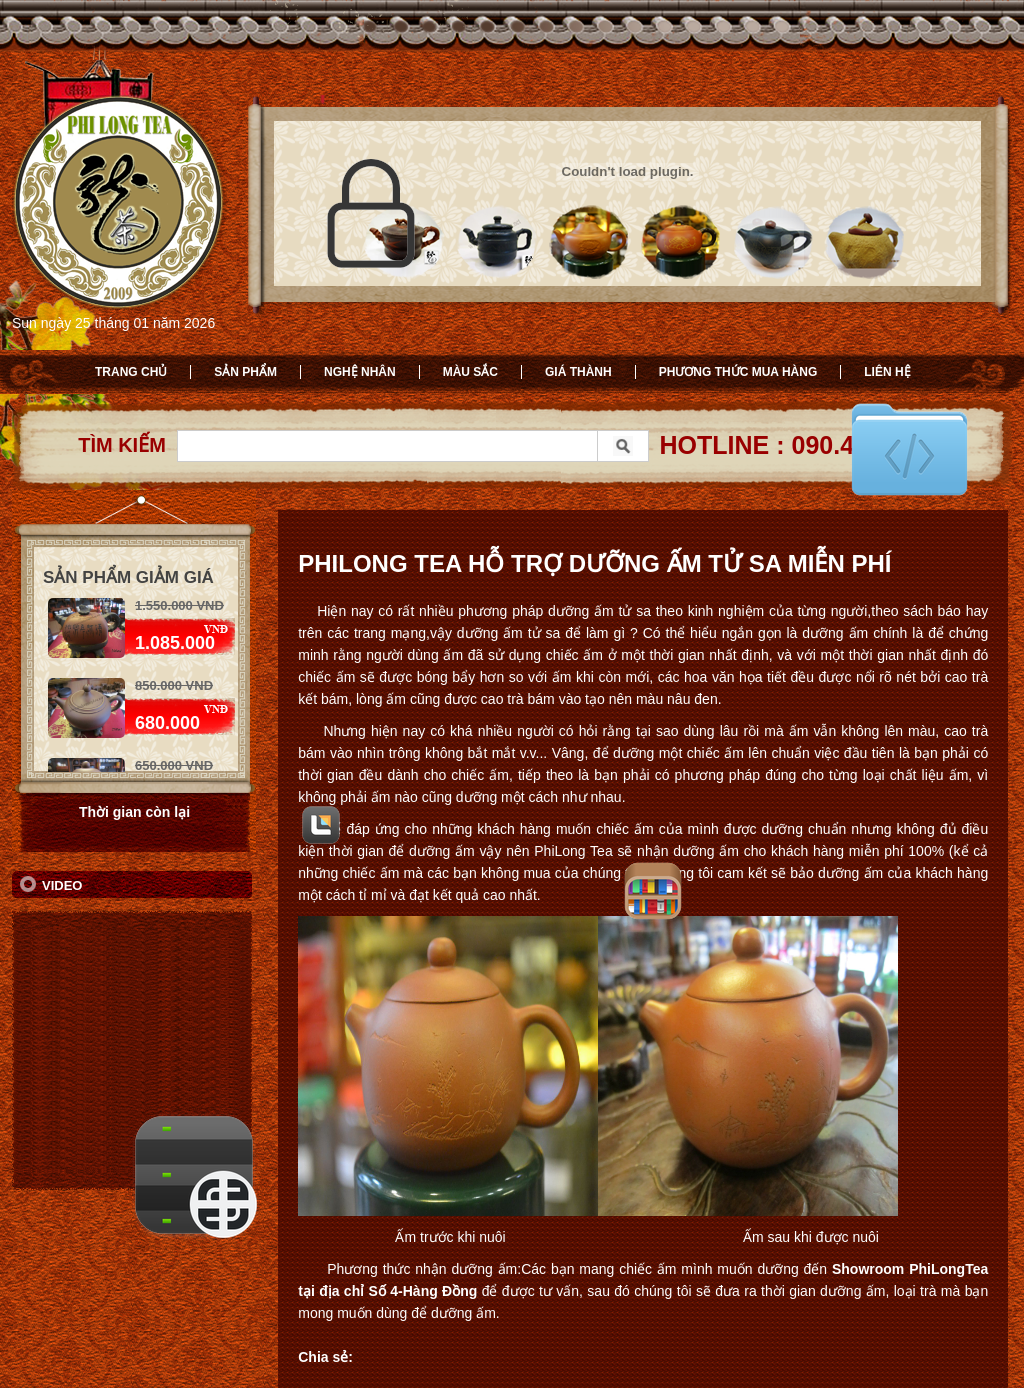 This screenshot has width=1024, height=1388. I want to click on access screen lock settings, so click(371, 217).